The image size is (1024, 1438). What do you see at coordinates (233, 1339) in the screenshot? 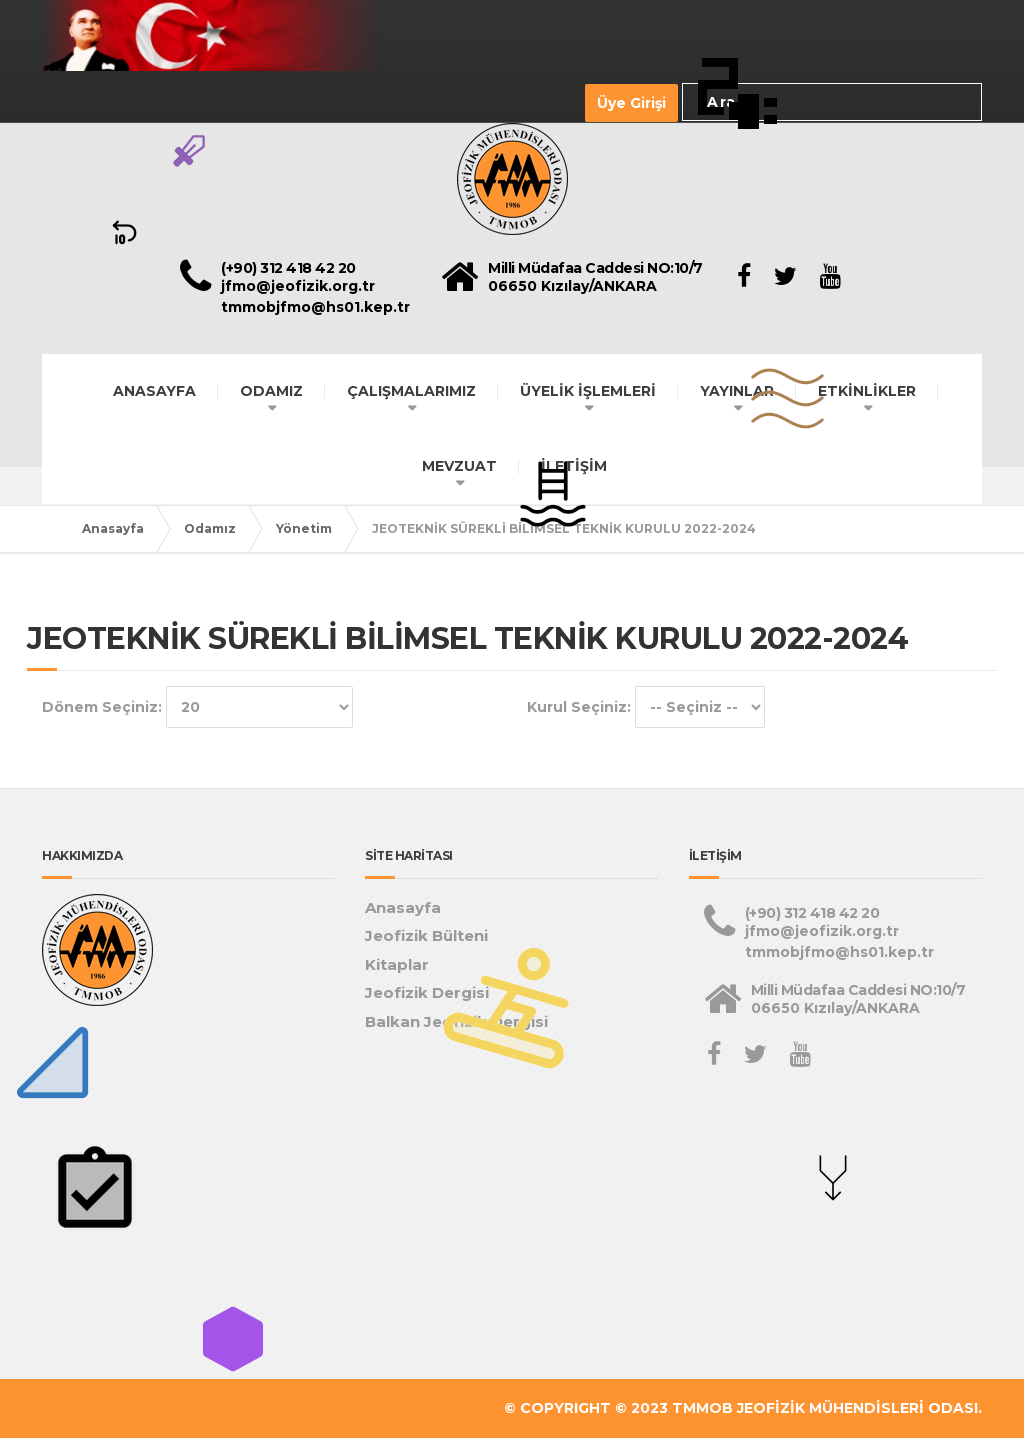
I see `indicates a category or tag grouping` at bounding box center [233, 1339].